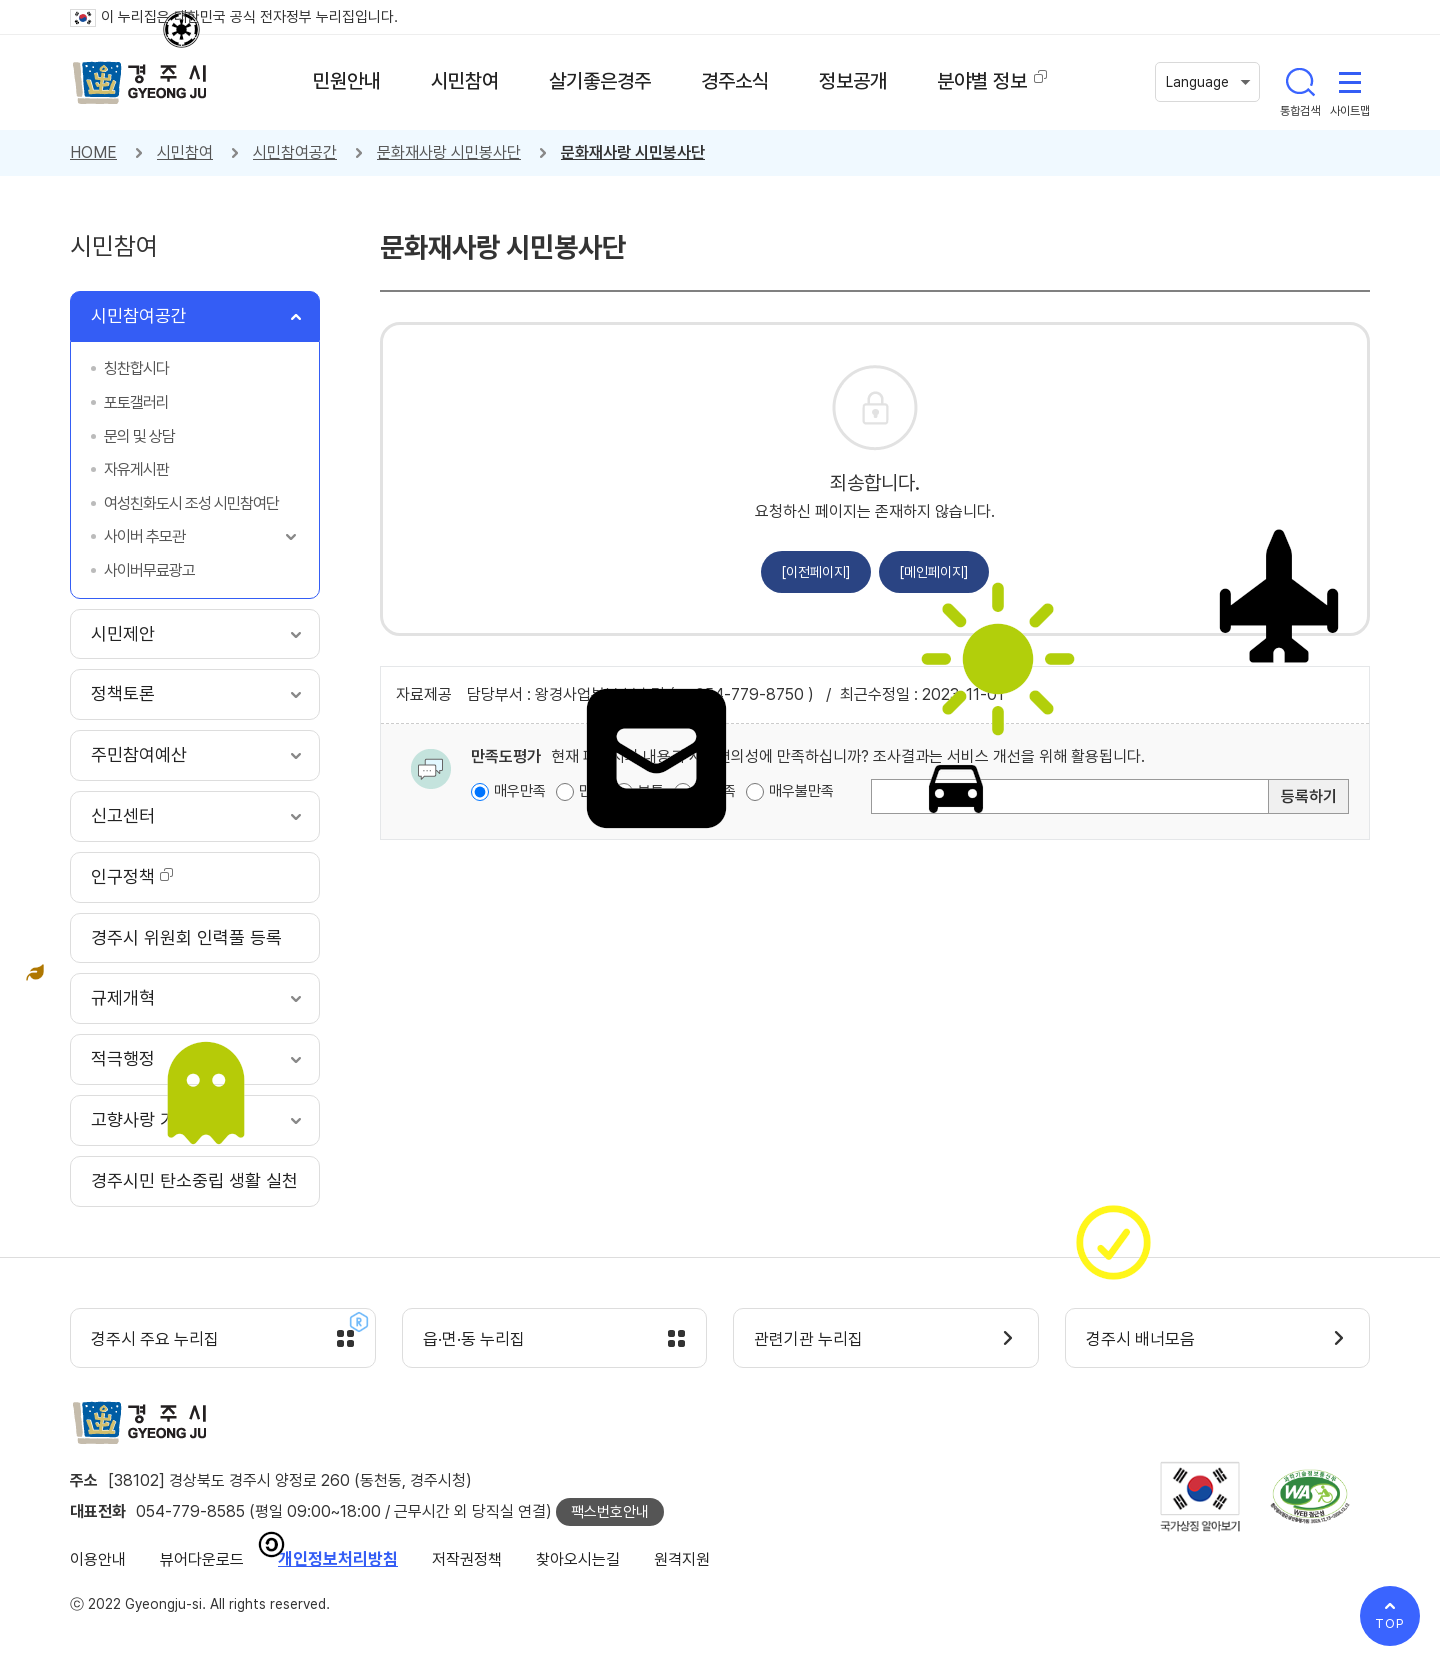 Image resolution: width=1440 pixels, height=1666 pixels. What do you see at coordinates (271, 1544) in the screenshot?
I see `indicates content shared under creative commons share-alike license` at bounding box center [271, 1544].